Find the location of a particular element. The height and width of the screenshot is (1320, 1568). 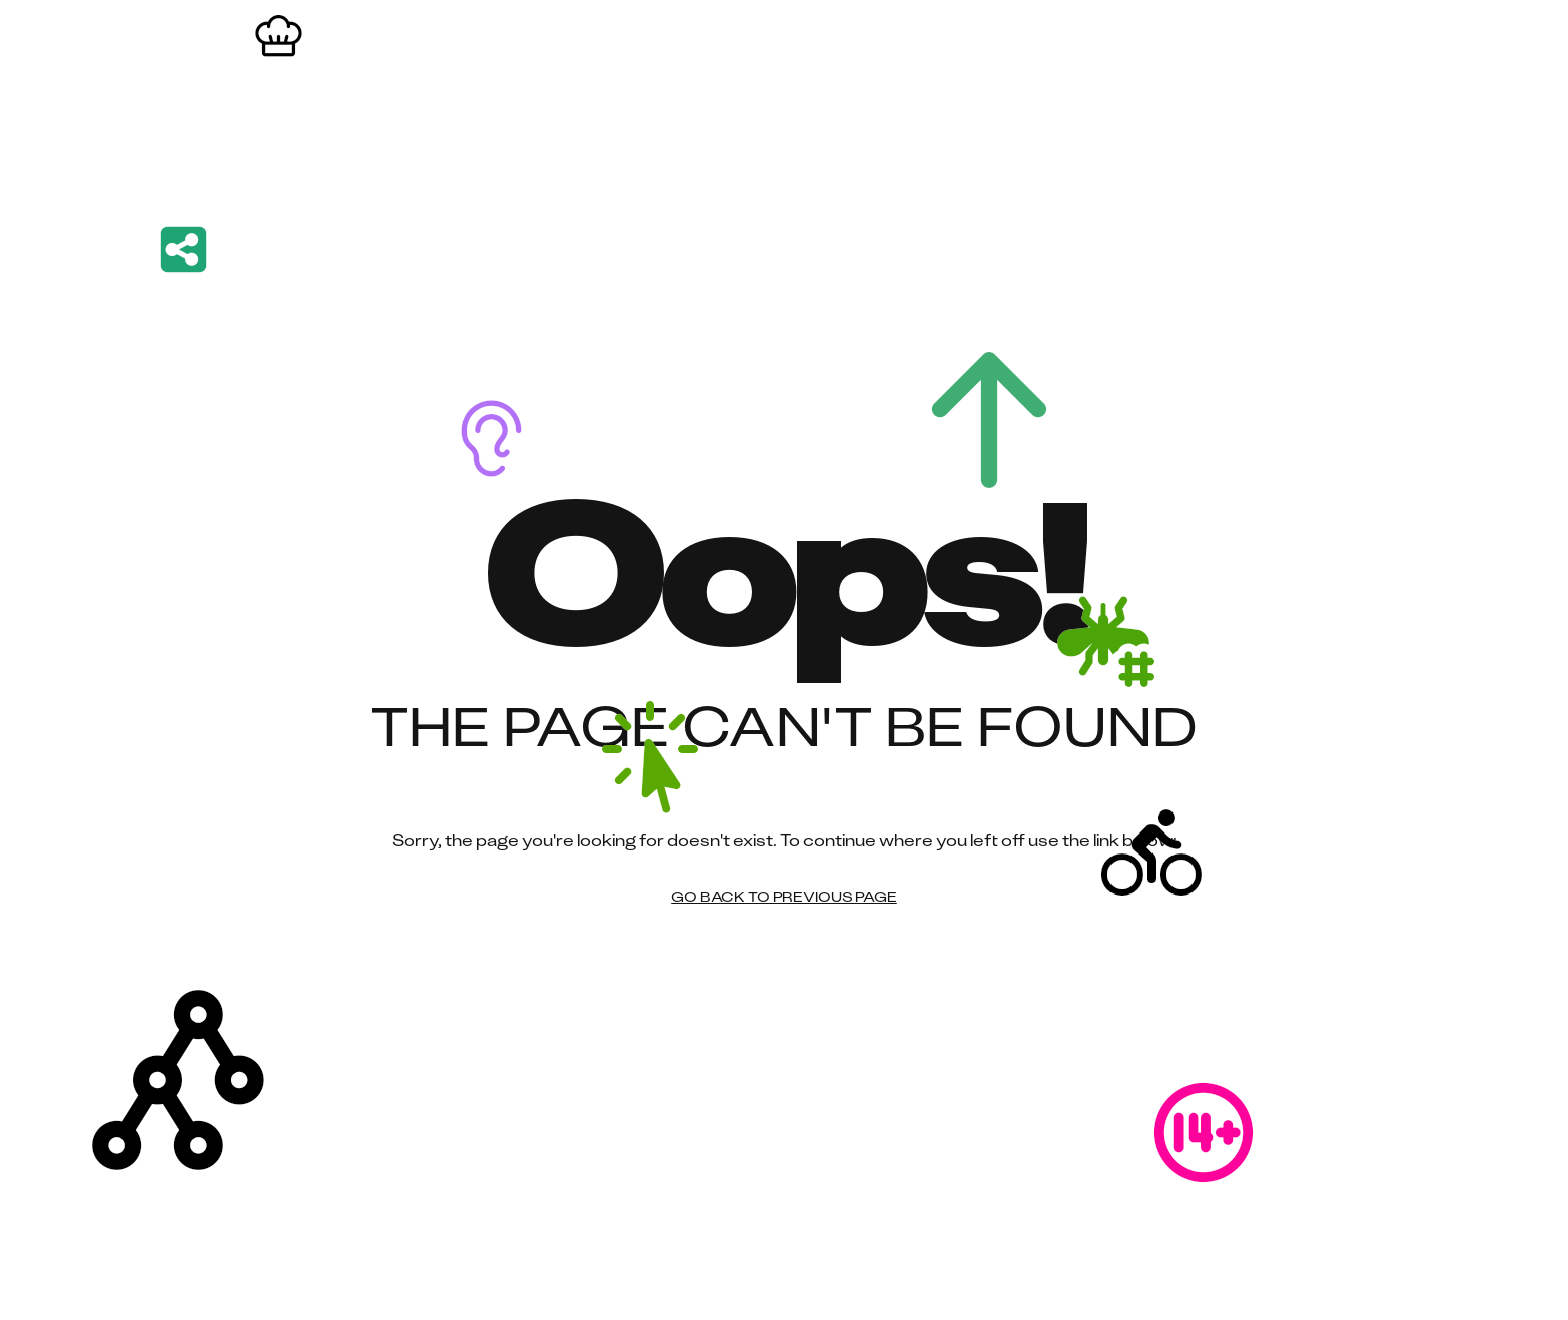

access audio or hearing settings is located at coordinates (491, 438).